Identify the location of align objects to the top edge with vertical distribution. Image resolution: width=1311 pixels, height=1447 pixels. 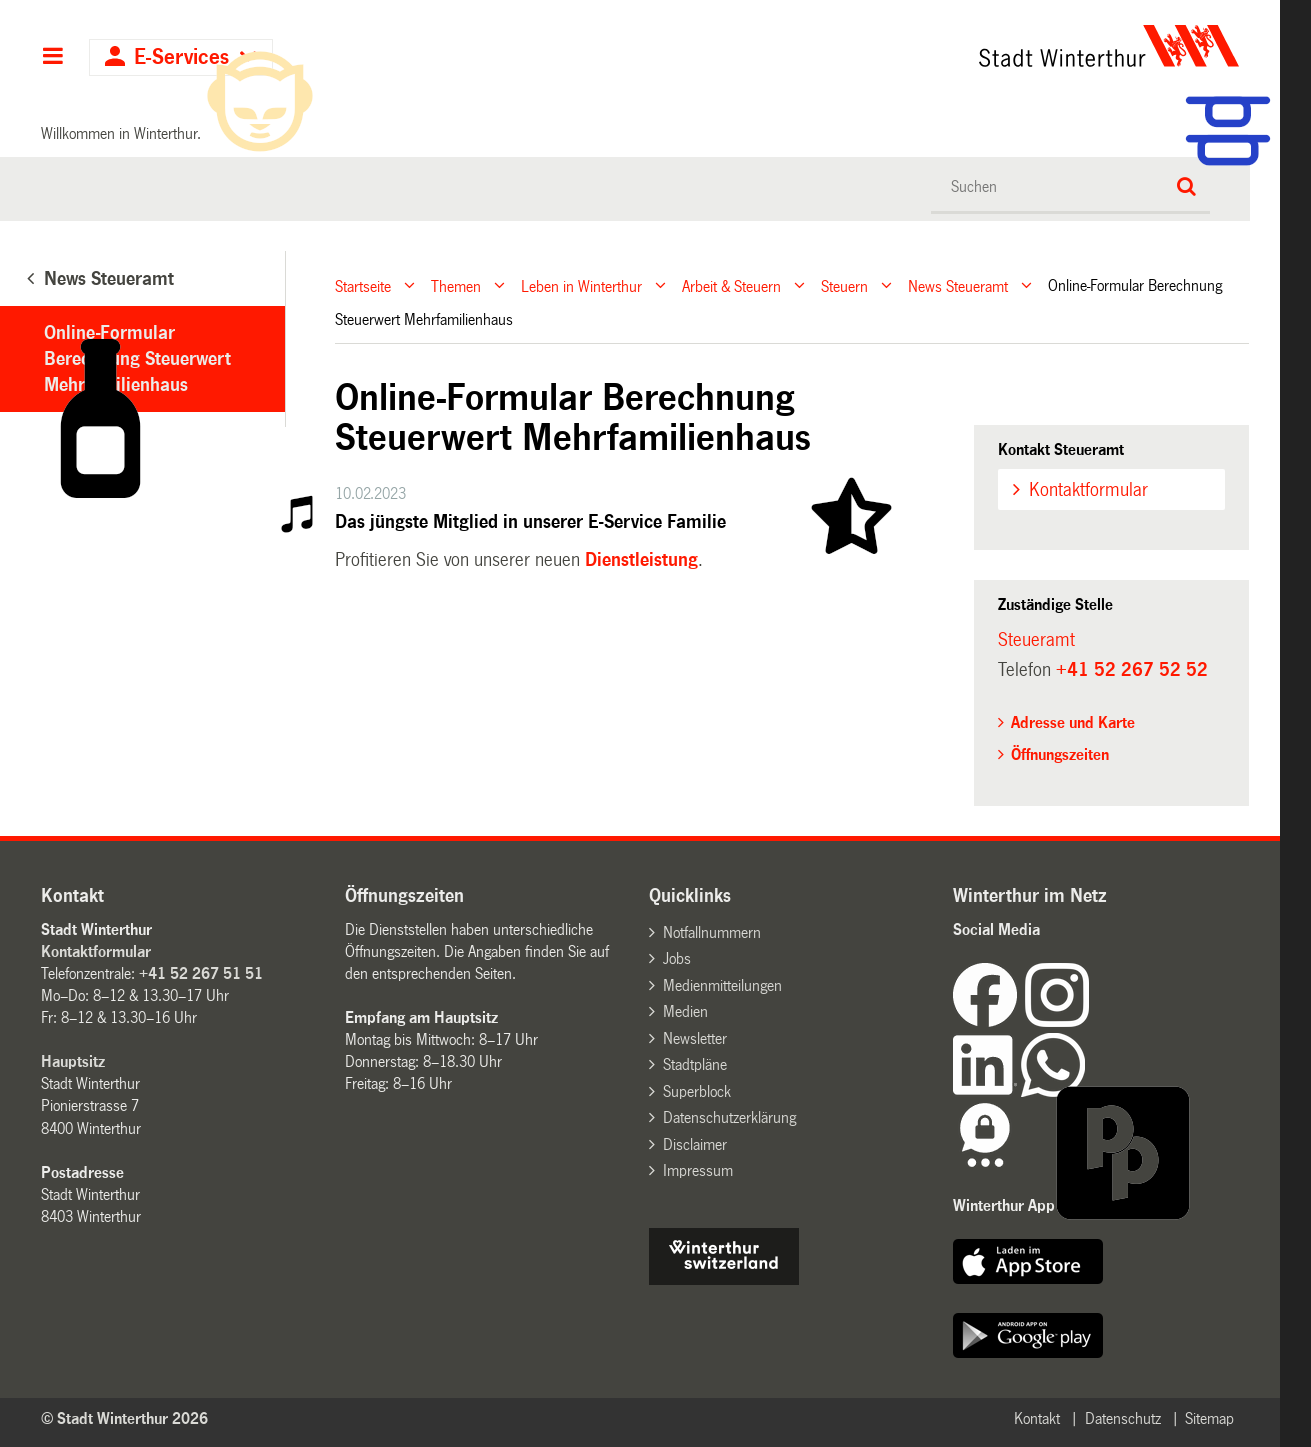
(1228, 131).